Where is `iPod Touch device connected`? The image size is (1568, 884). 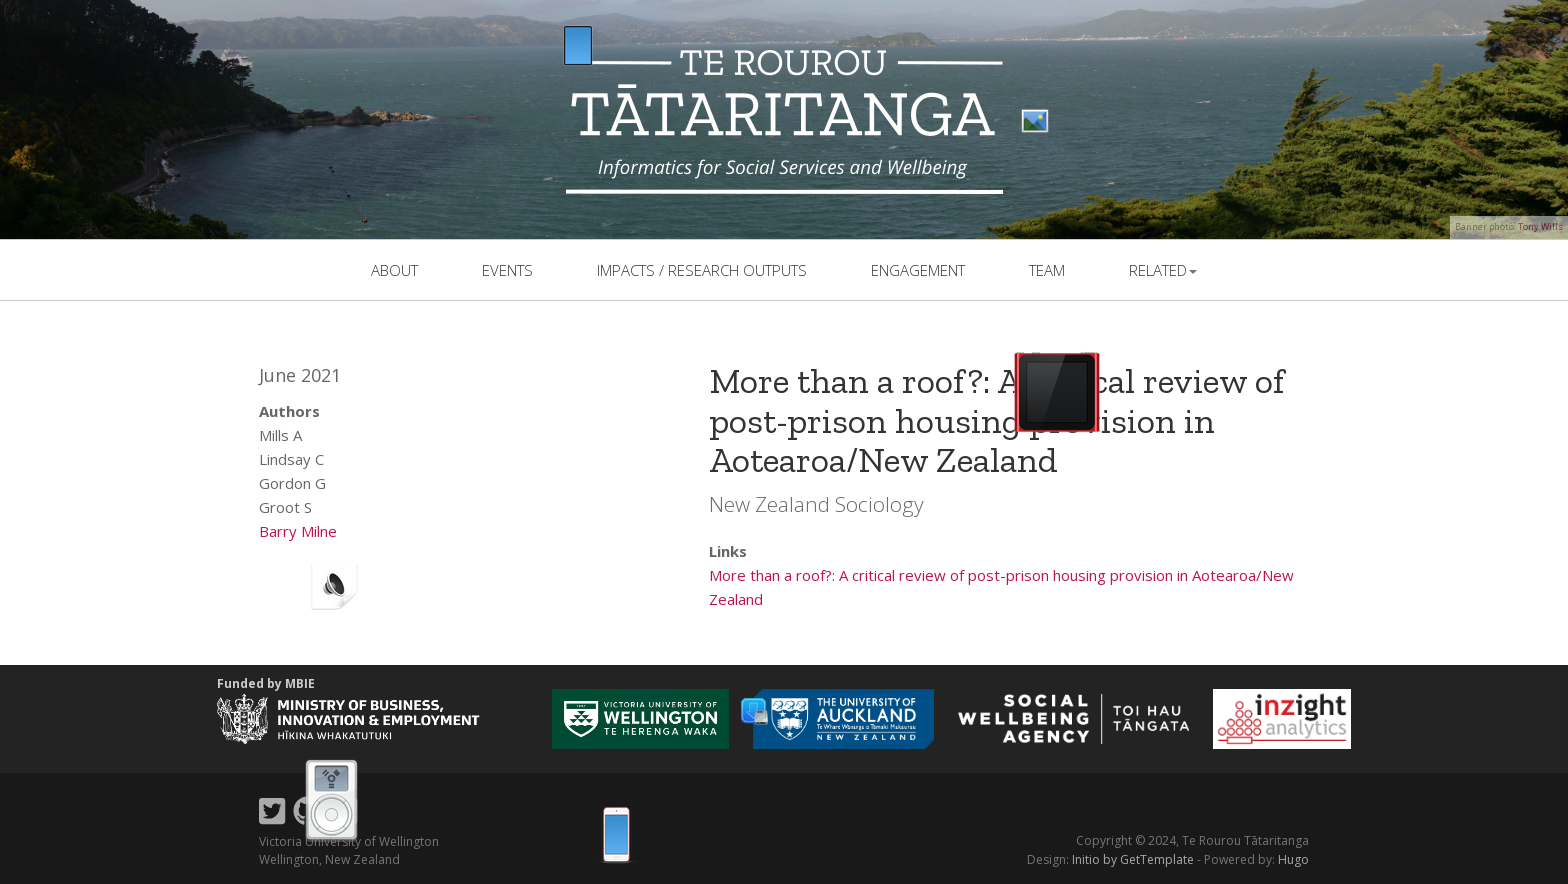
iPod Touch device connected is located at coordinates (616, 835).